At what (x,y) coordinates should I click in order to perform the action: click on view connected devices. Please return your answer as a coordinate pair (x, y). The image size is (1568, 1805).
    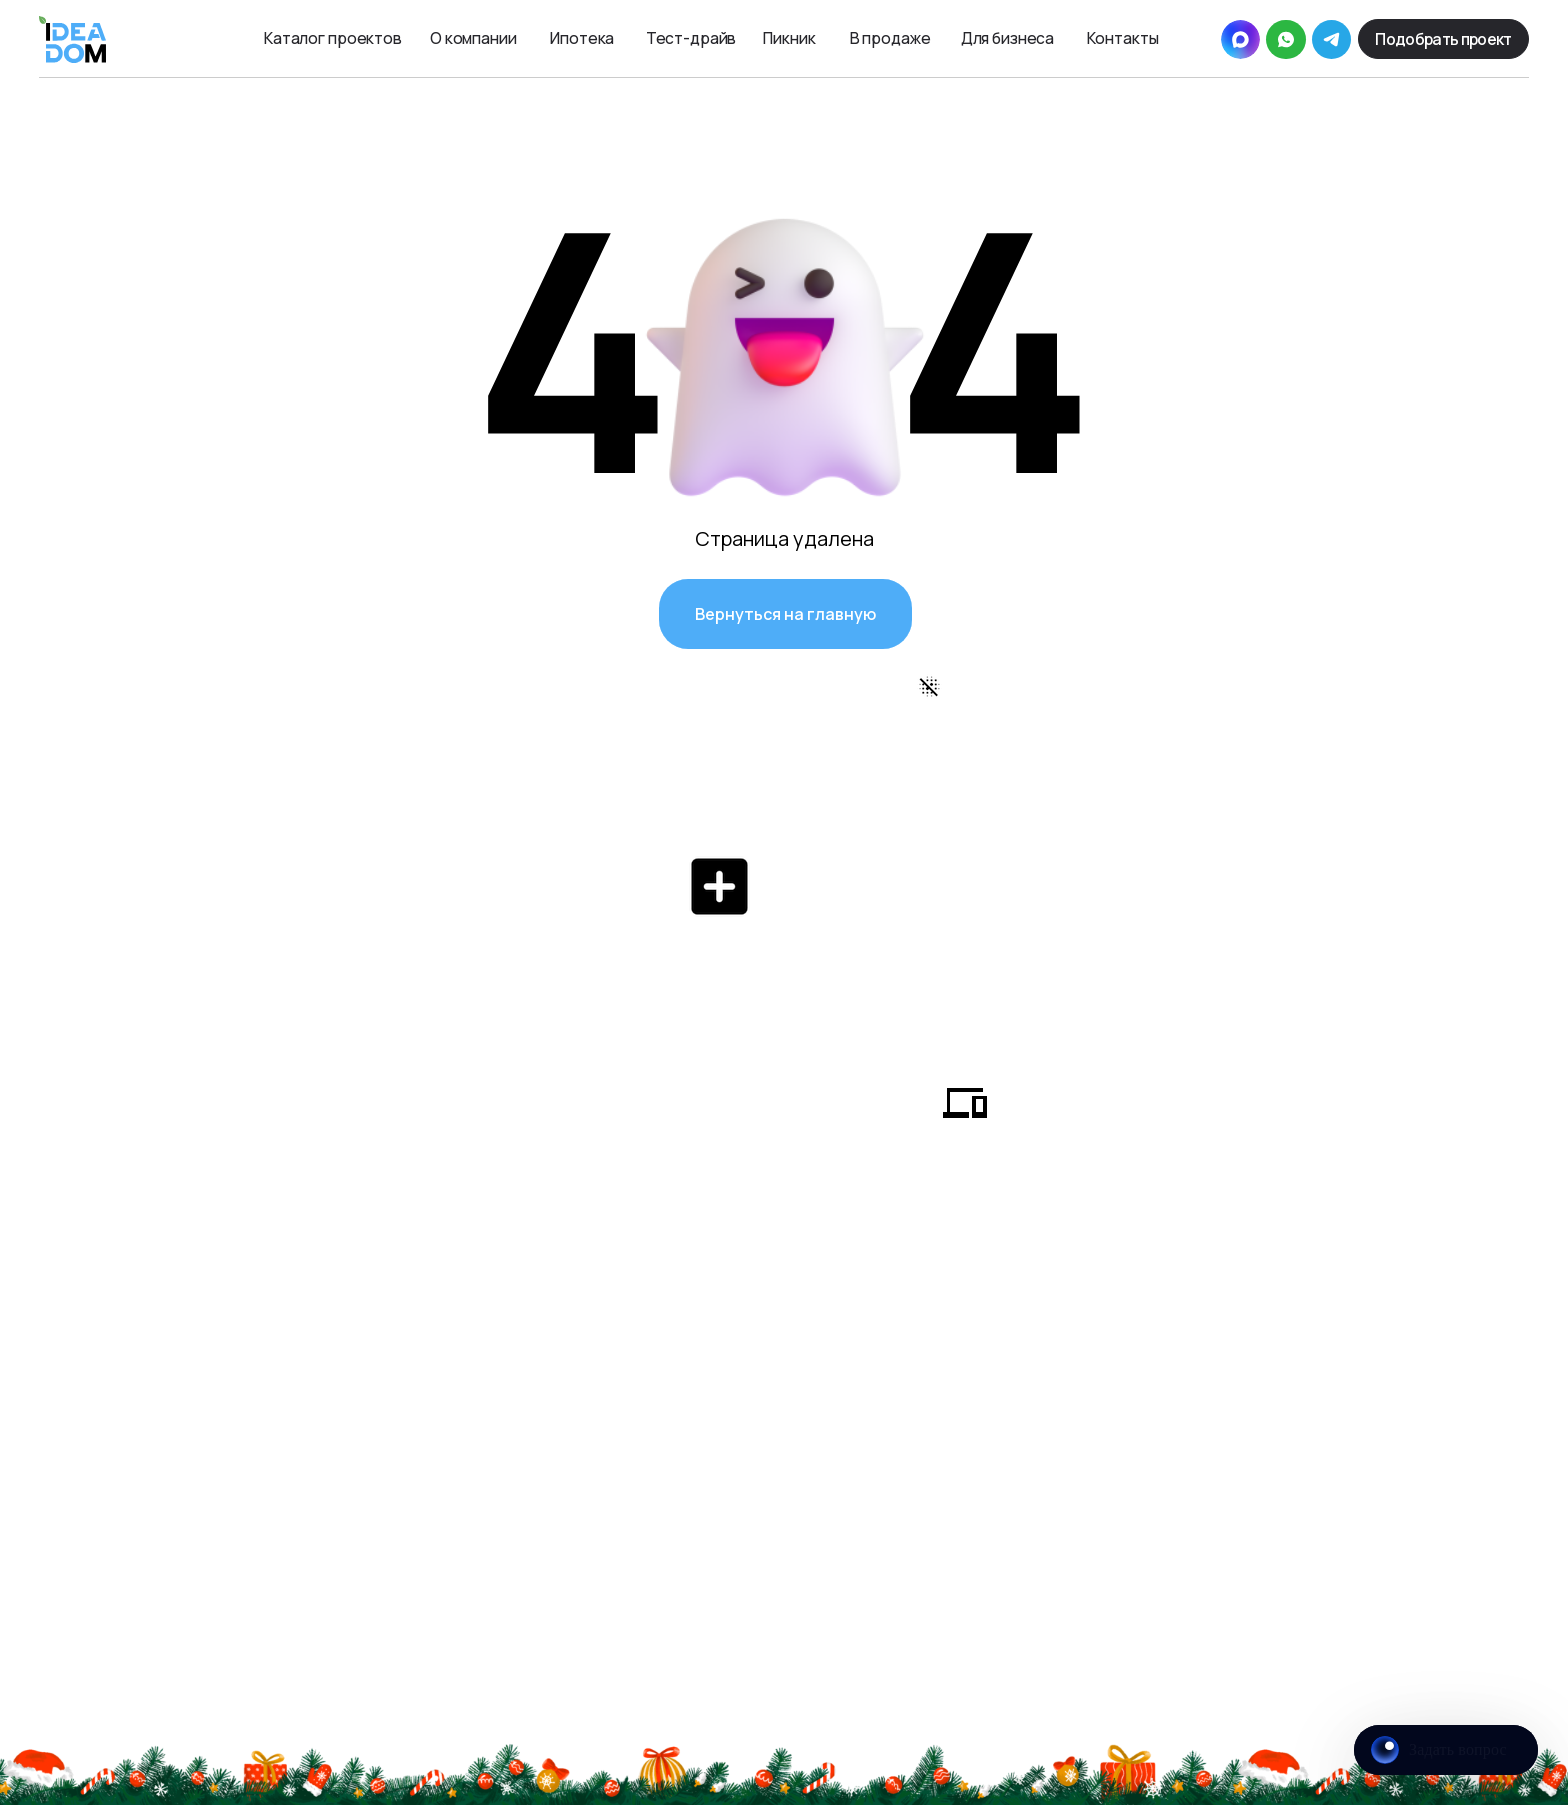
    Looking at the image, I should click on (965, 1103).